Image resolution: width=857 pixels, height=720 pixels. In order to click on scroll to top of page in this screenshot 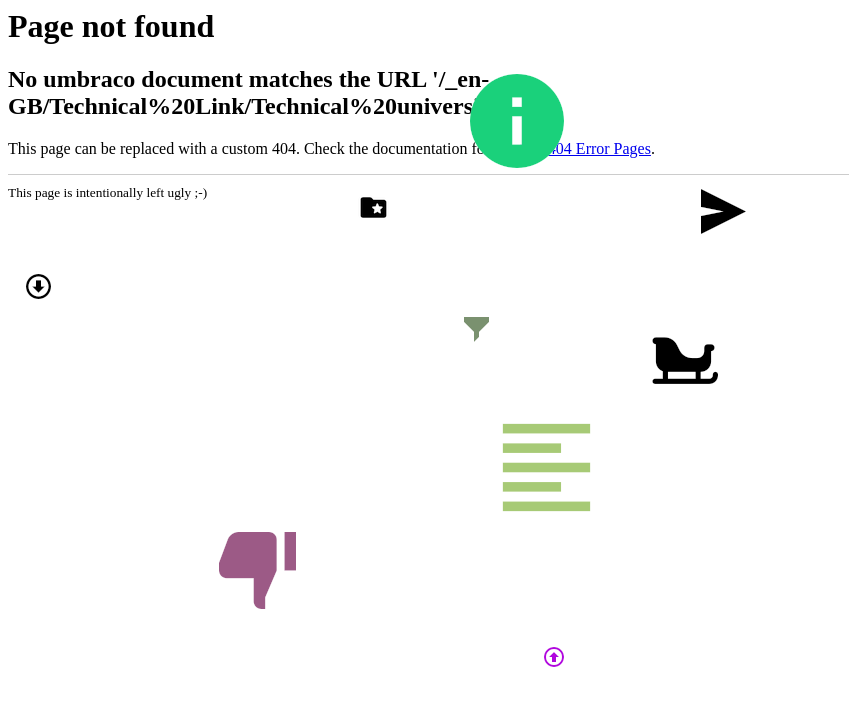, I will do `click(554, 657)`.